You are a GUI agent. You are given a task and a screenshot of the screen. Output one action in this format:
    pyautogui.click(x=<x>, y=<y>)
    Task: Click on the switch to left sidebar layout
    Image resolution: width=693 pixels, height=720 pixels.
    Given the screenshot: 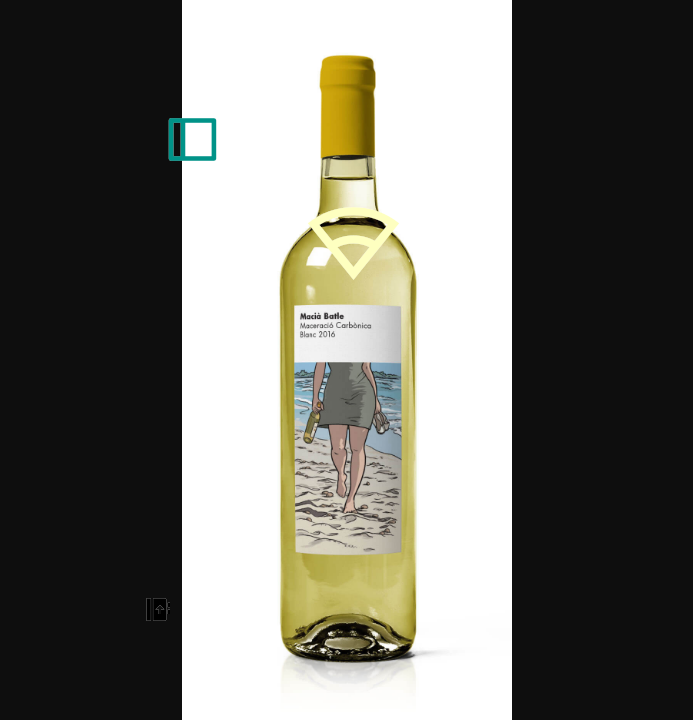 What is the action you would take?
    pyautogui.click(x=192, y=139)
    